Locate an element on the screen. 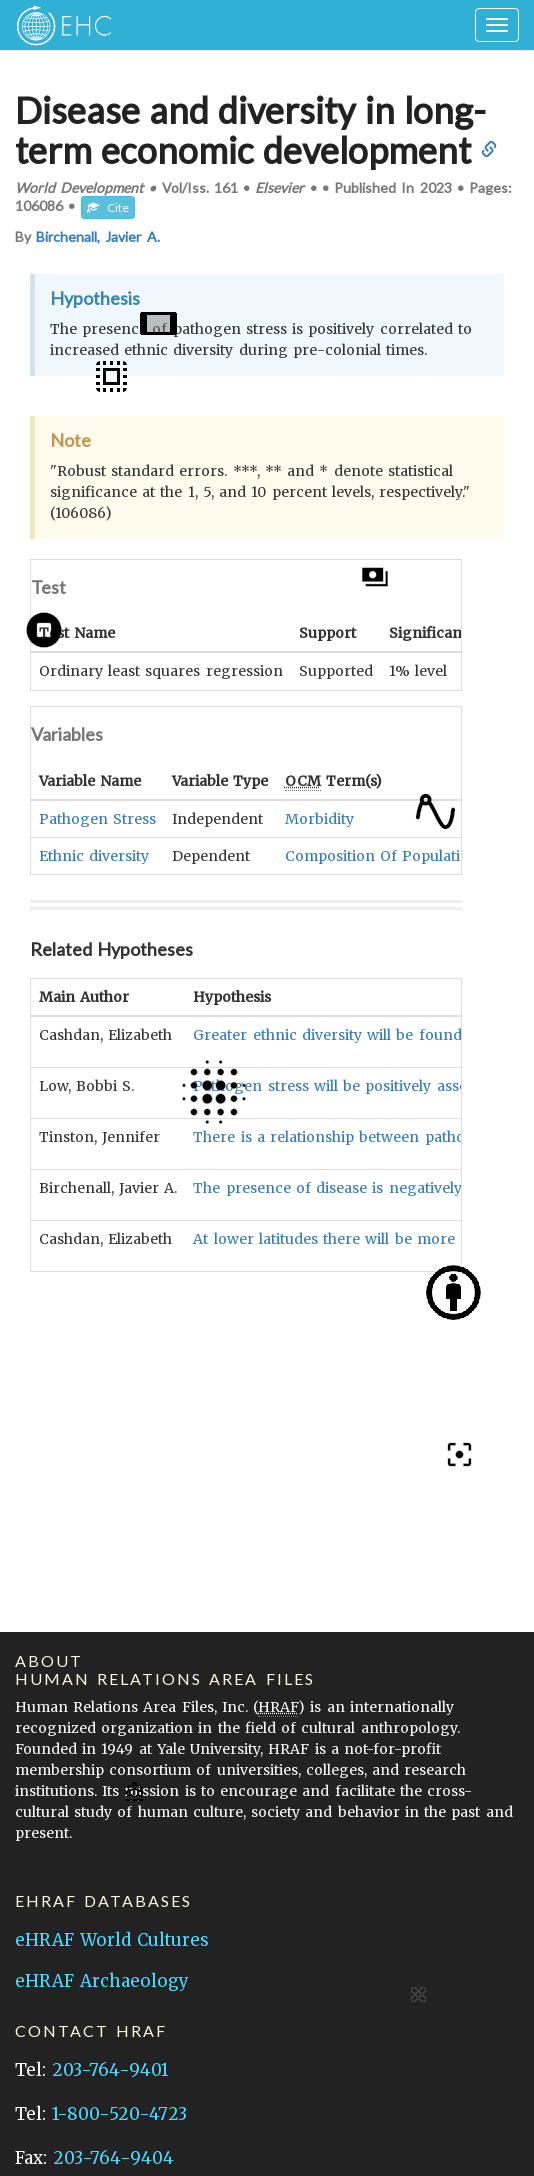 The height and width of the screenshot is (2176, 534). rotate device to landscape orientation is located at coordinates (158, 323).